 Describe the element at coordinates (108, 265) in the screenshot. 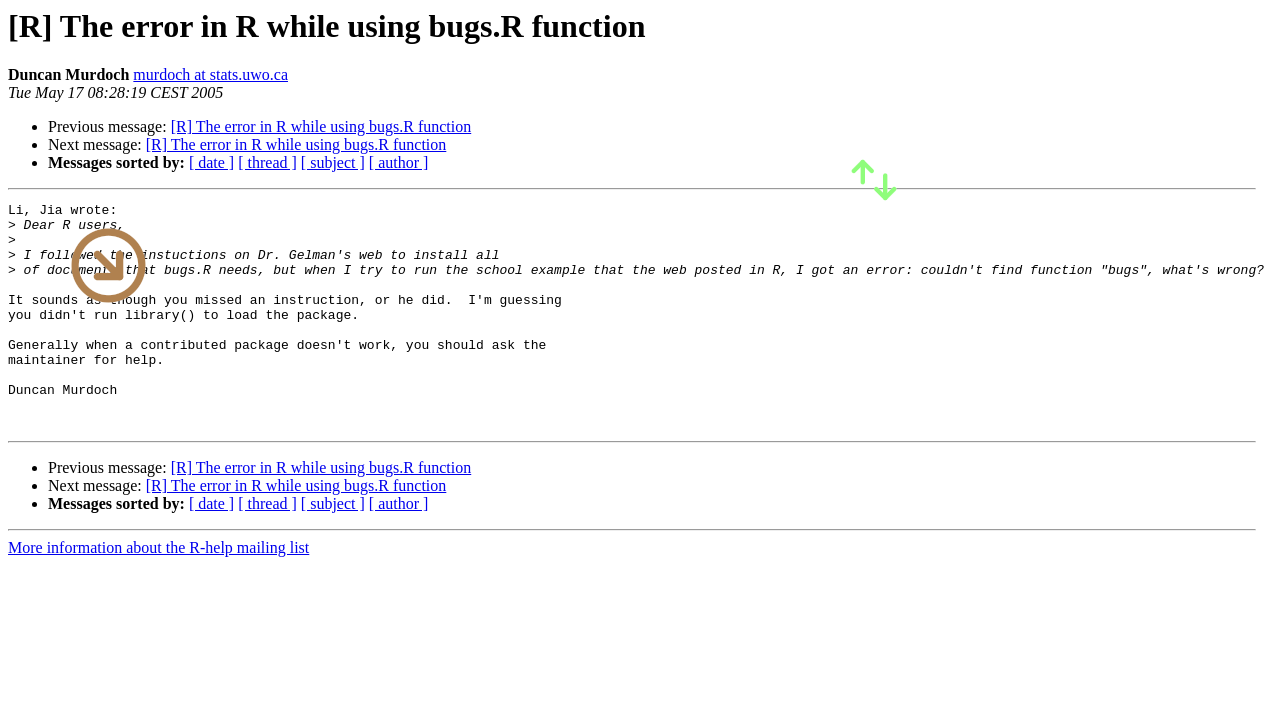

I see `navigate to the next section below` at that location.